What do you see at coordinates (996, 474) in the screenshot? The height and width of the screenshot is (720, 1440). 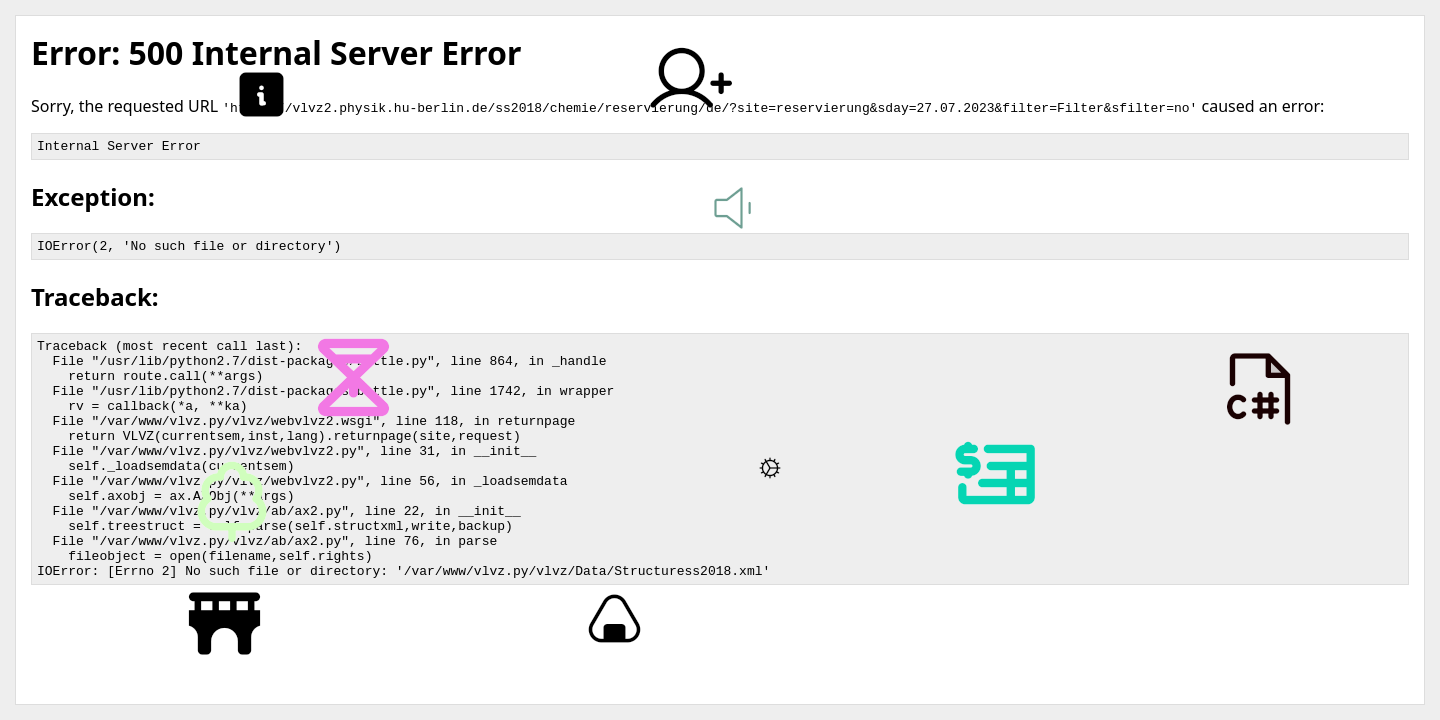 I see `view invoice or billing details` at bounding box center [996, 474].